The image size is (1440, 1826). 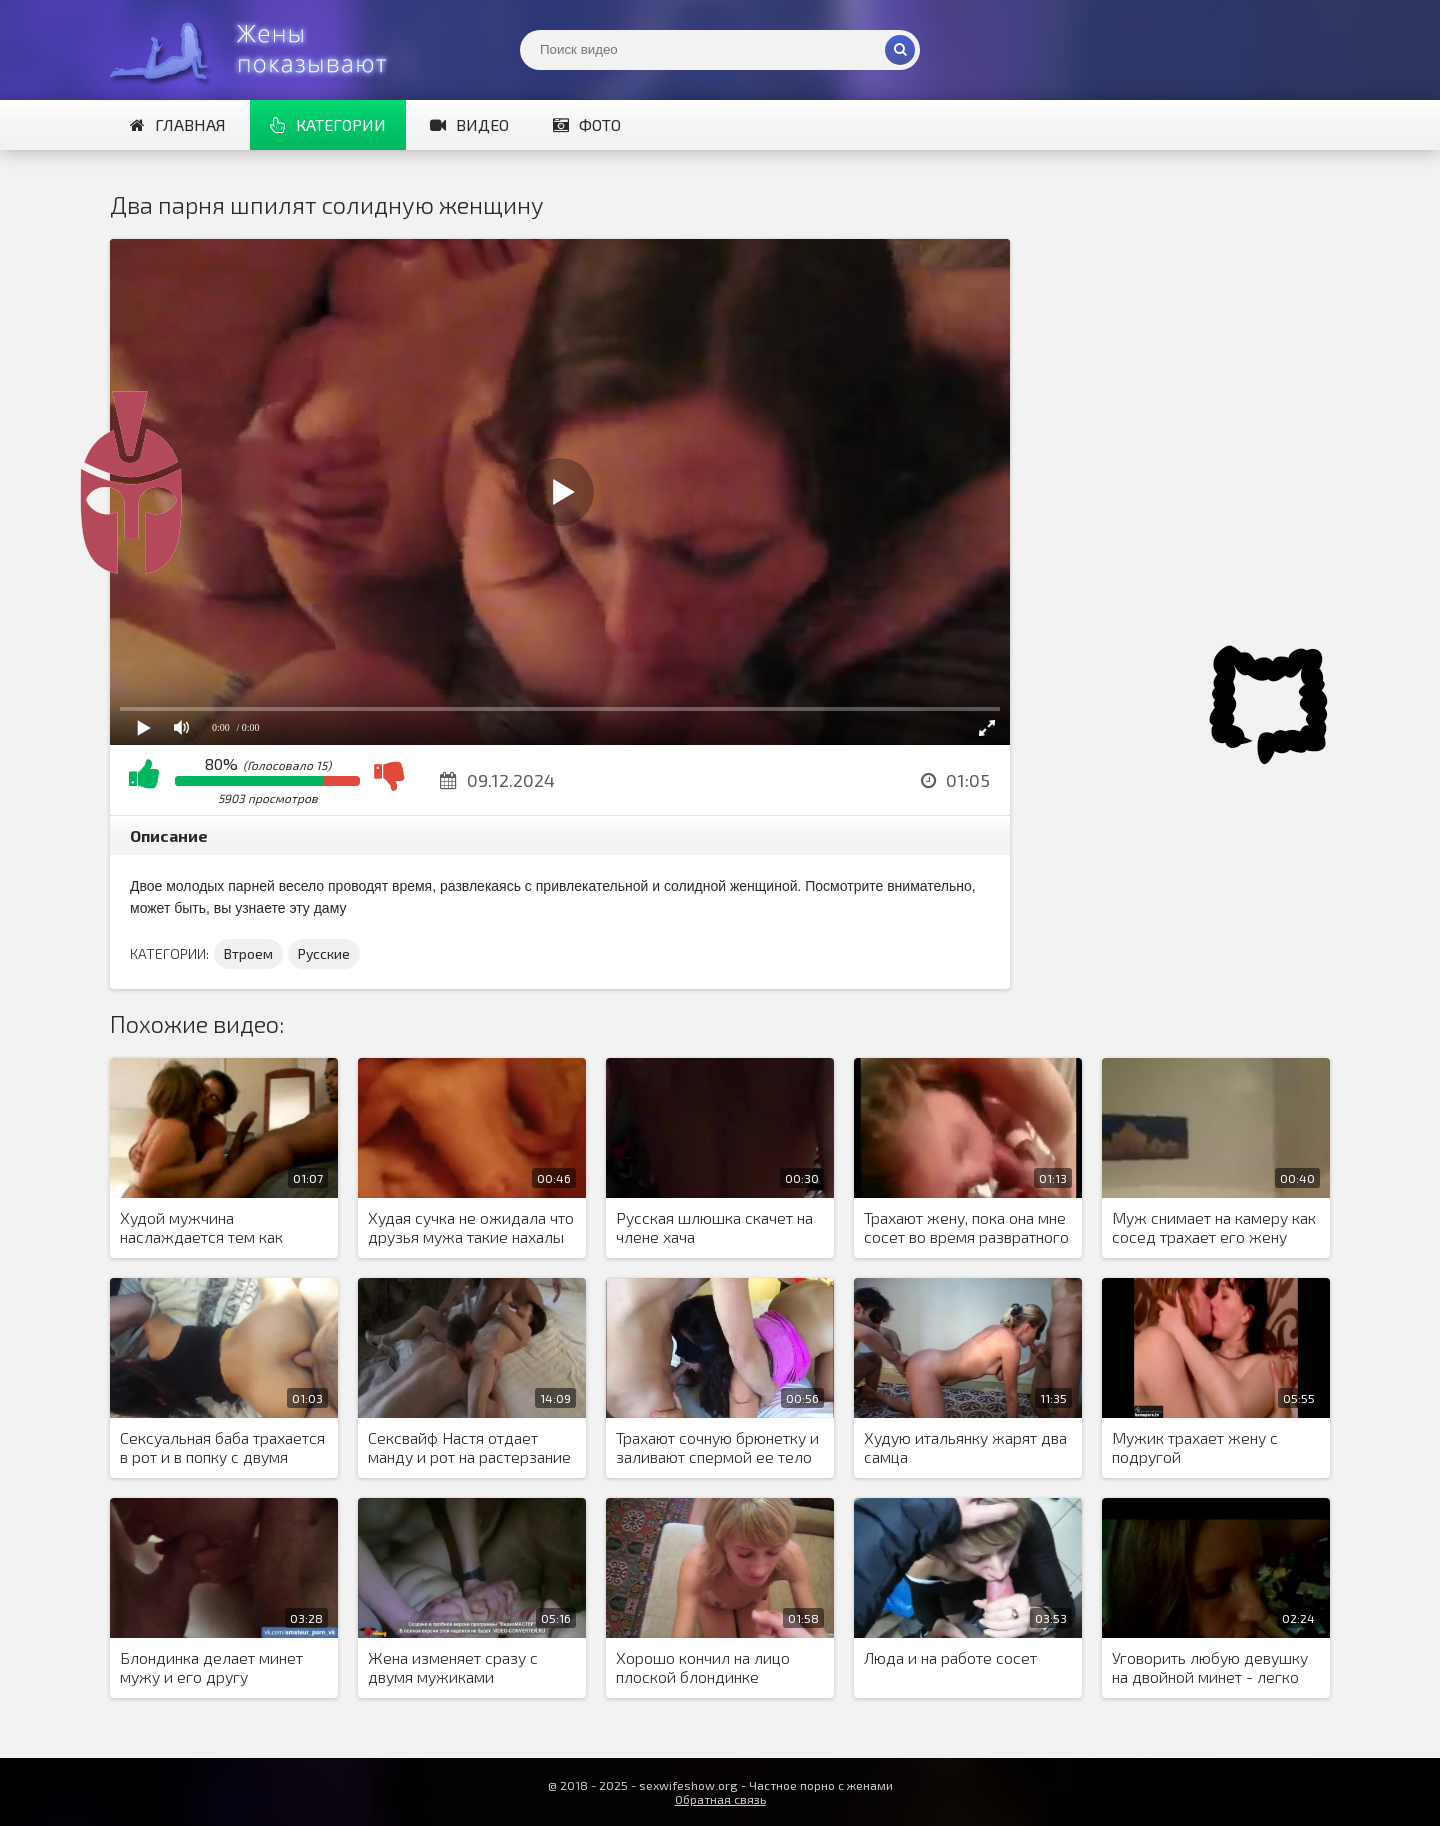 What do you see at coordinates (131, 483) in the screenshot?
I see `select warrior or knight character class` at bounding box center [131, 483].